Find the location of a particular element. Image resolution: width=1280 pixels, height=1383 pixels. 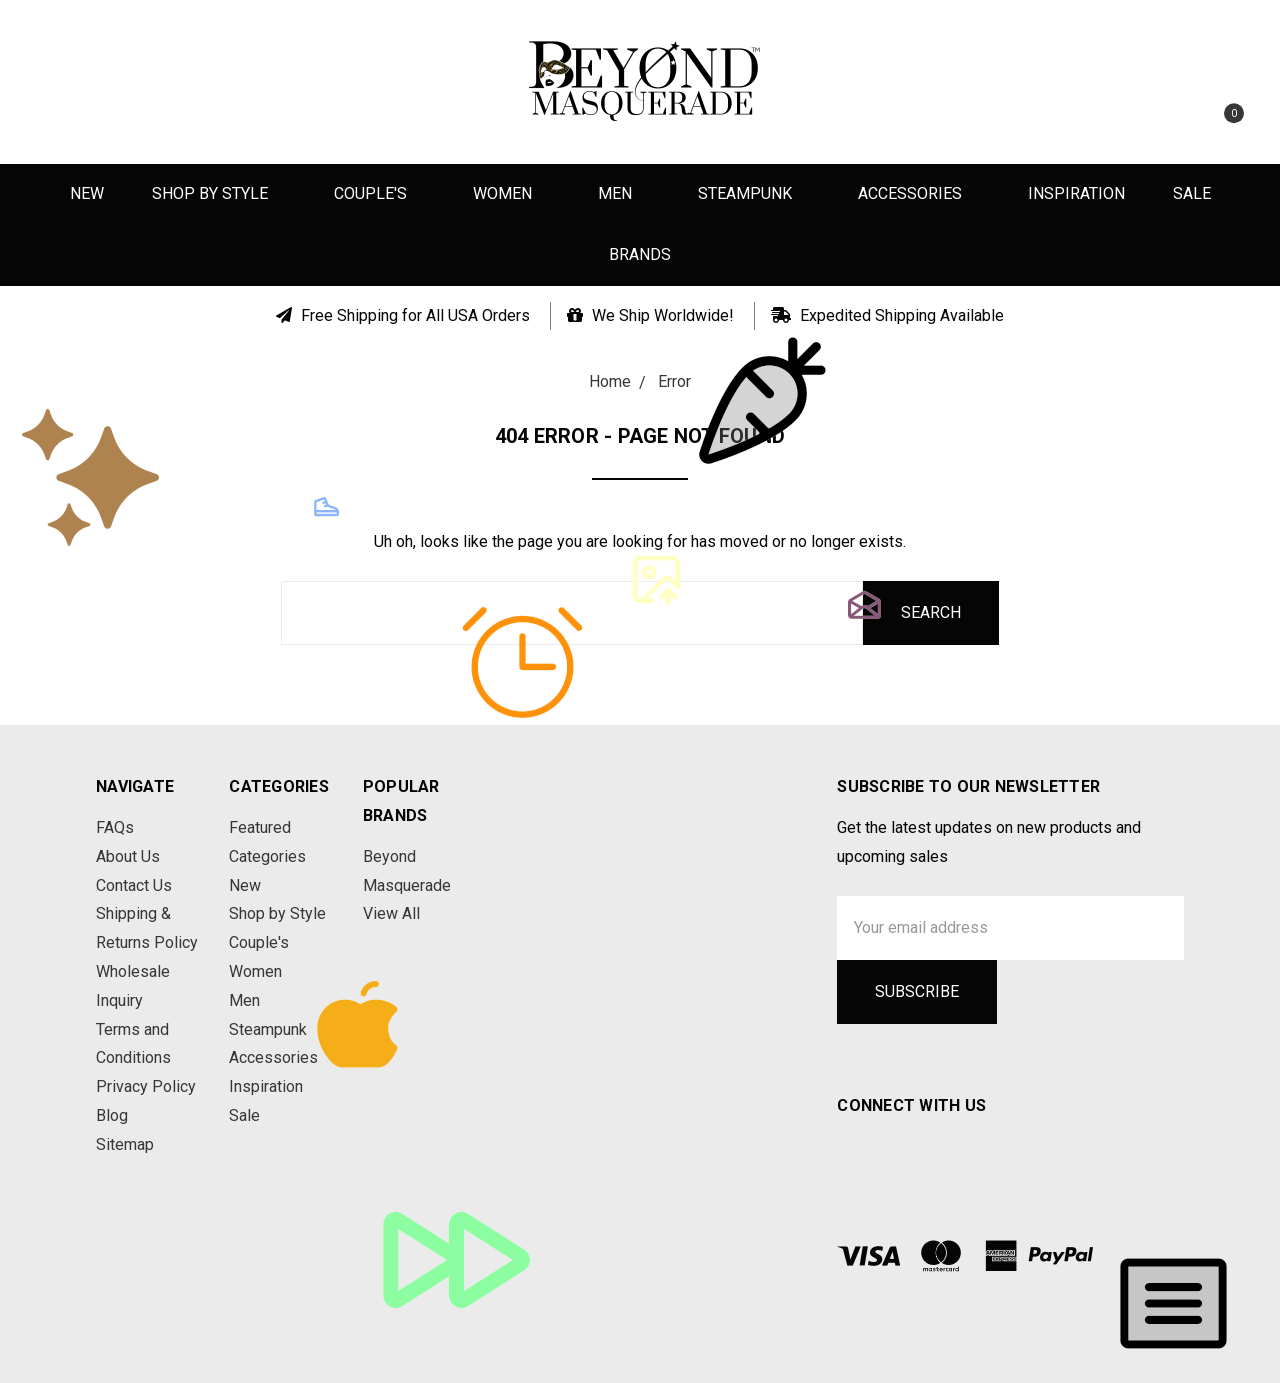

upload an image is located at coordinates (656, 579).